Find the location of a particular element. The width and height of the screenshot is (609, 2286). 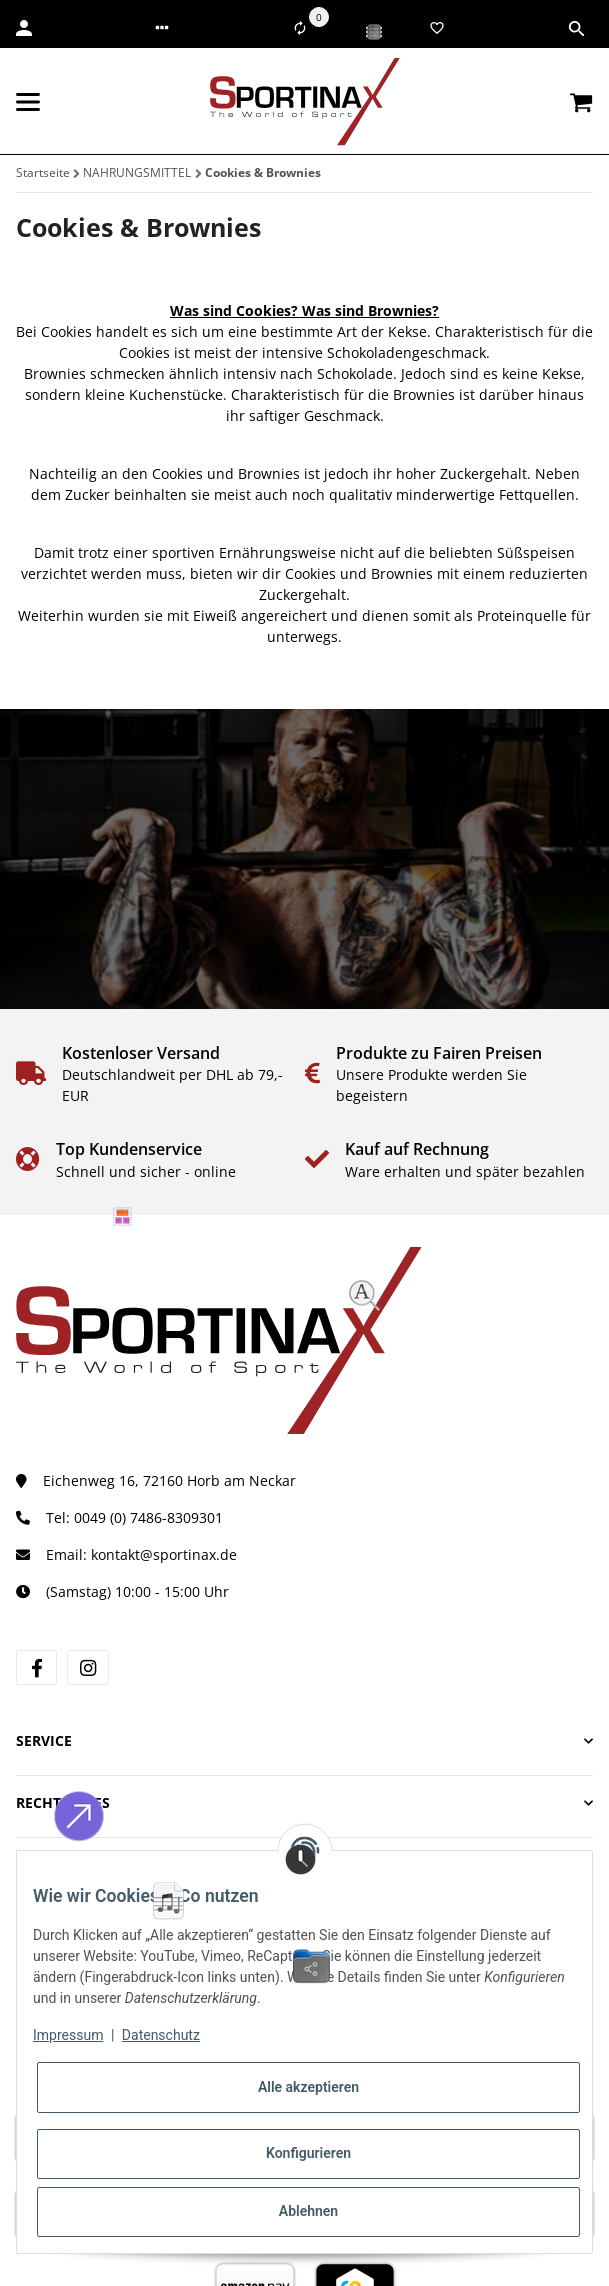

select all items in the current view is located at coordinates (122, 1216).